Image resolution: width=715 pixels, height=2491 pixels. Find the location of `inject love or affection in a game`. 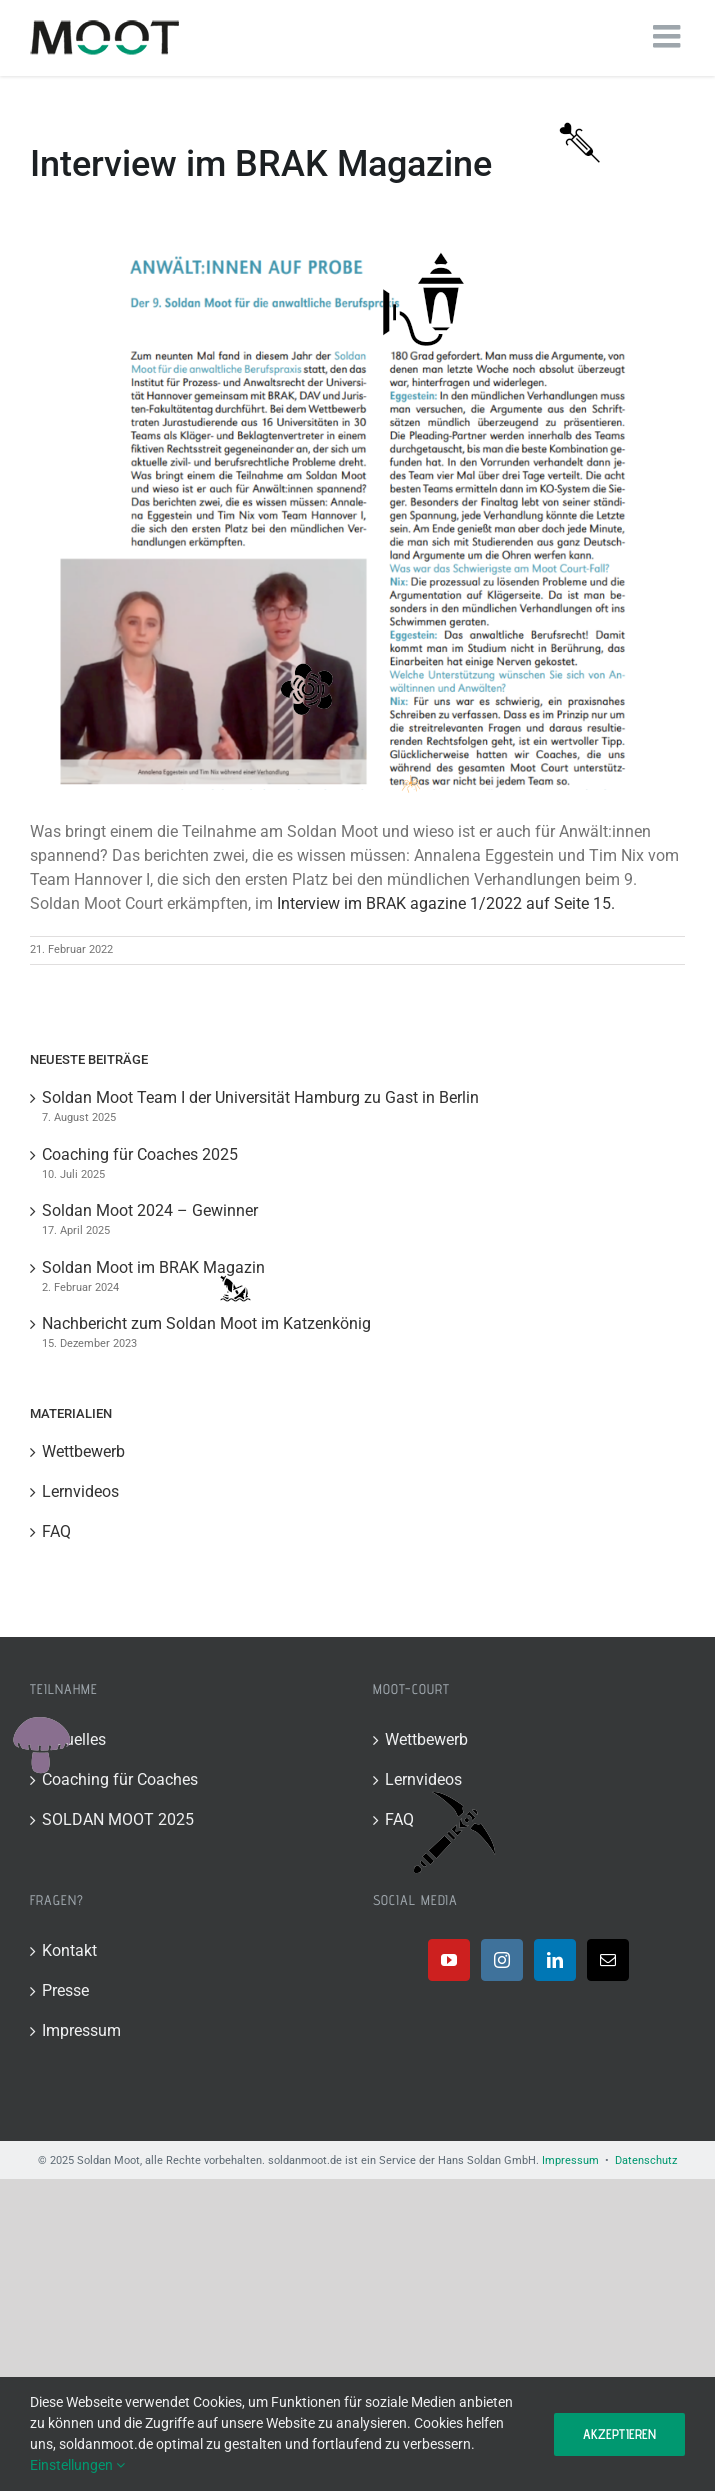

inject love or affection in a game is located at coordinates (580, 143).